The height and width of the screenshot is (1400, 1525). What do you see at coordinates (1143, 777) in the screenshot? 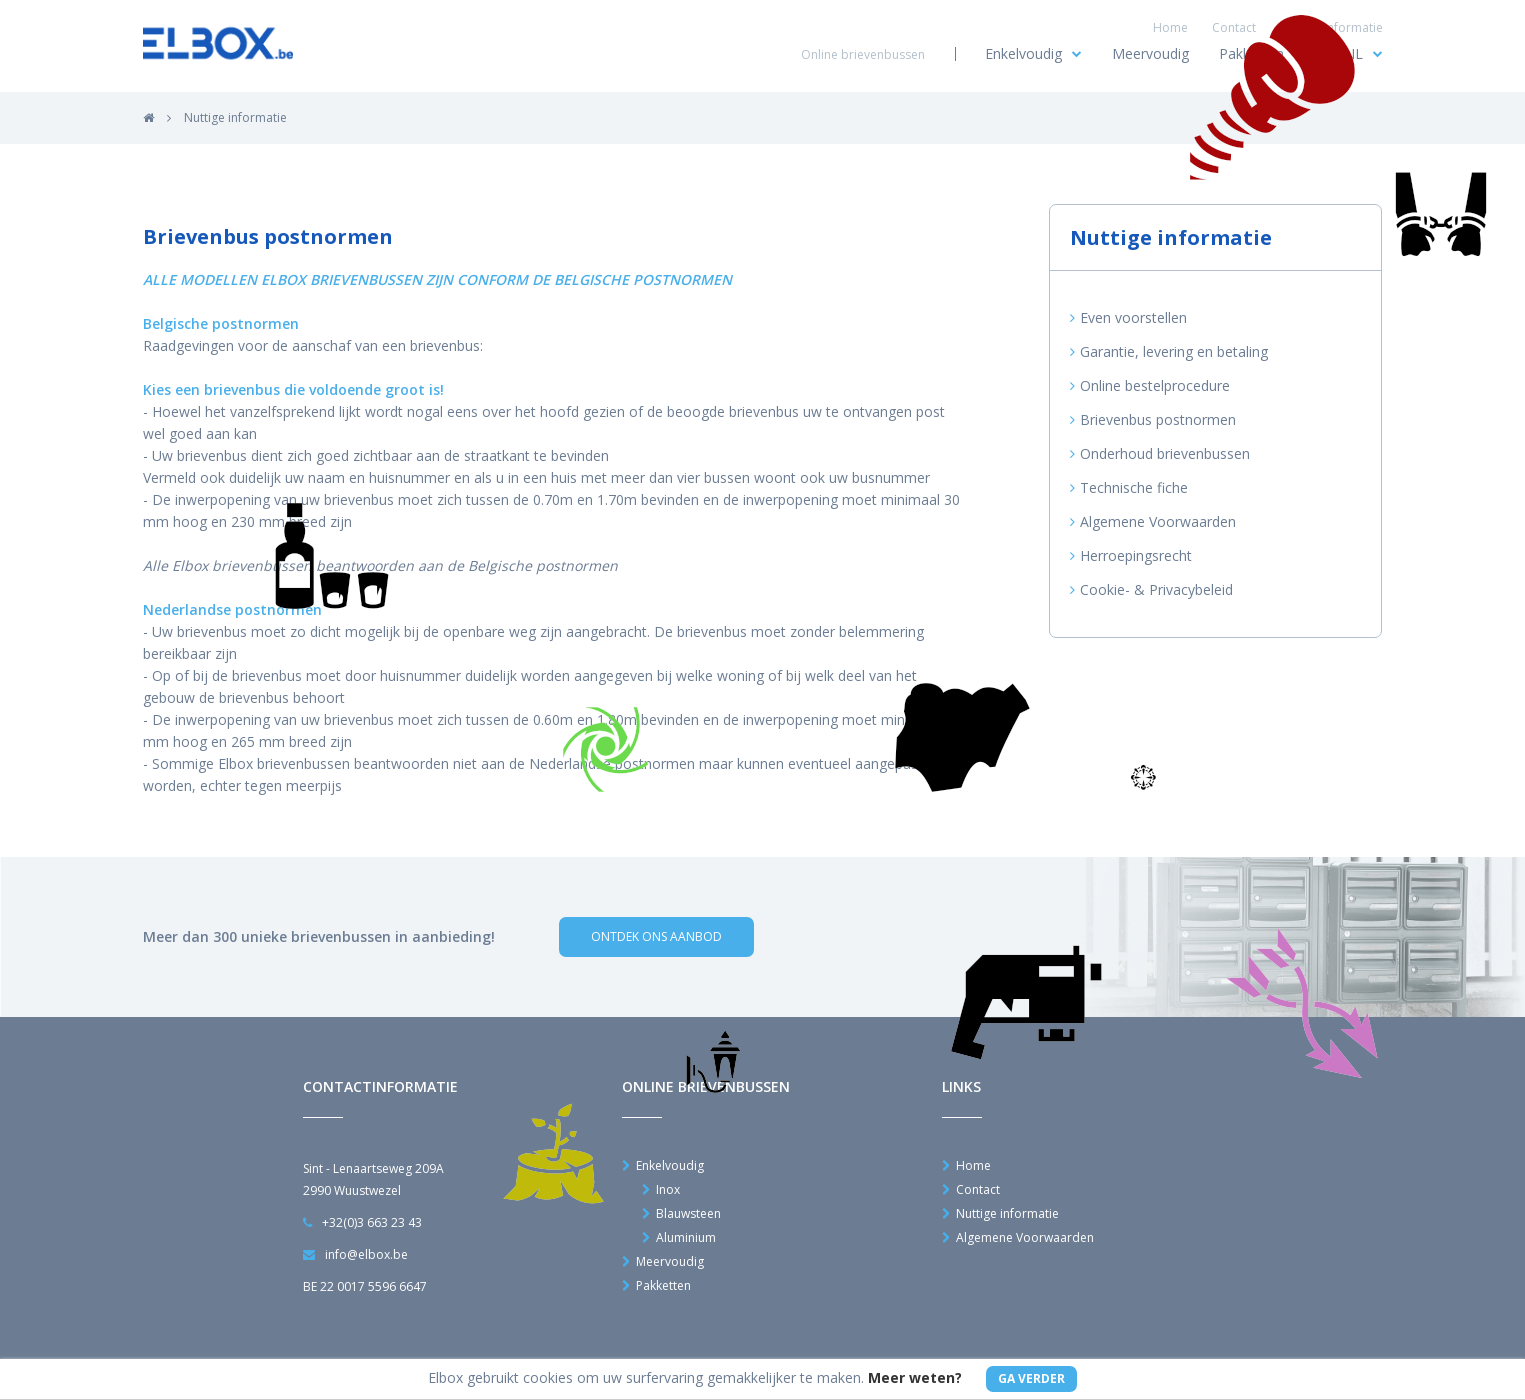
I see `represents a lamprey or parasitic creature in a game` at bounding box center [1143, 777].